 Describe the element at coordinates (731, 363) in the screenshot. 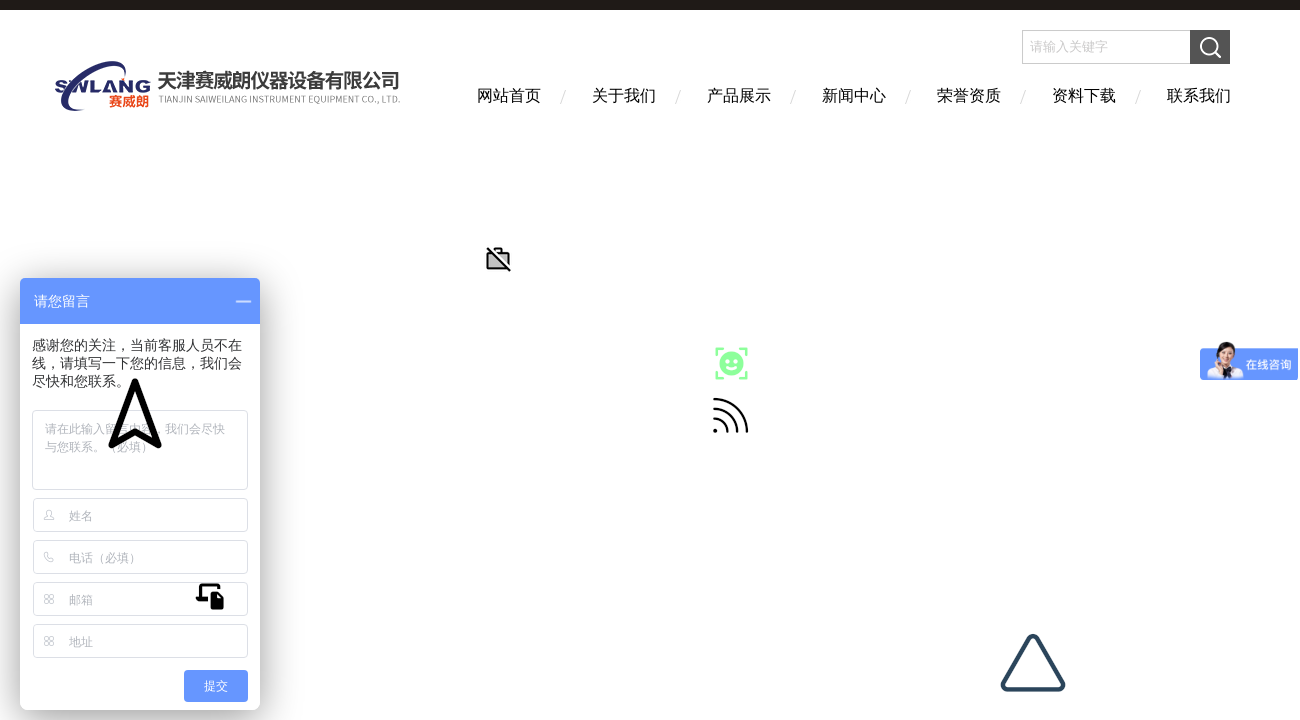

I see `scan face to unlock or authenticate` at that location.